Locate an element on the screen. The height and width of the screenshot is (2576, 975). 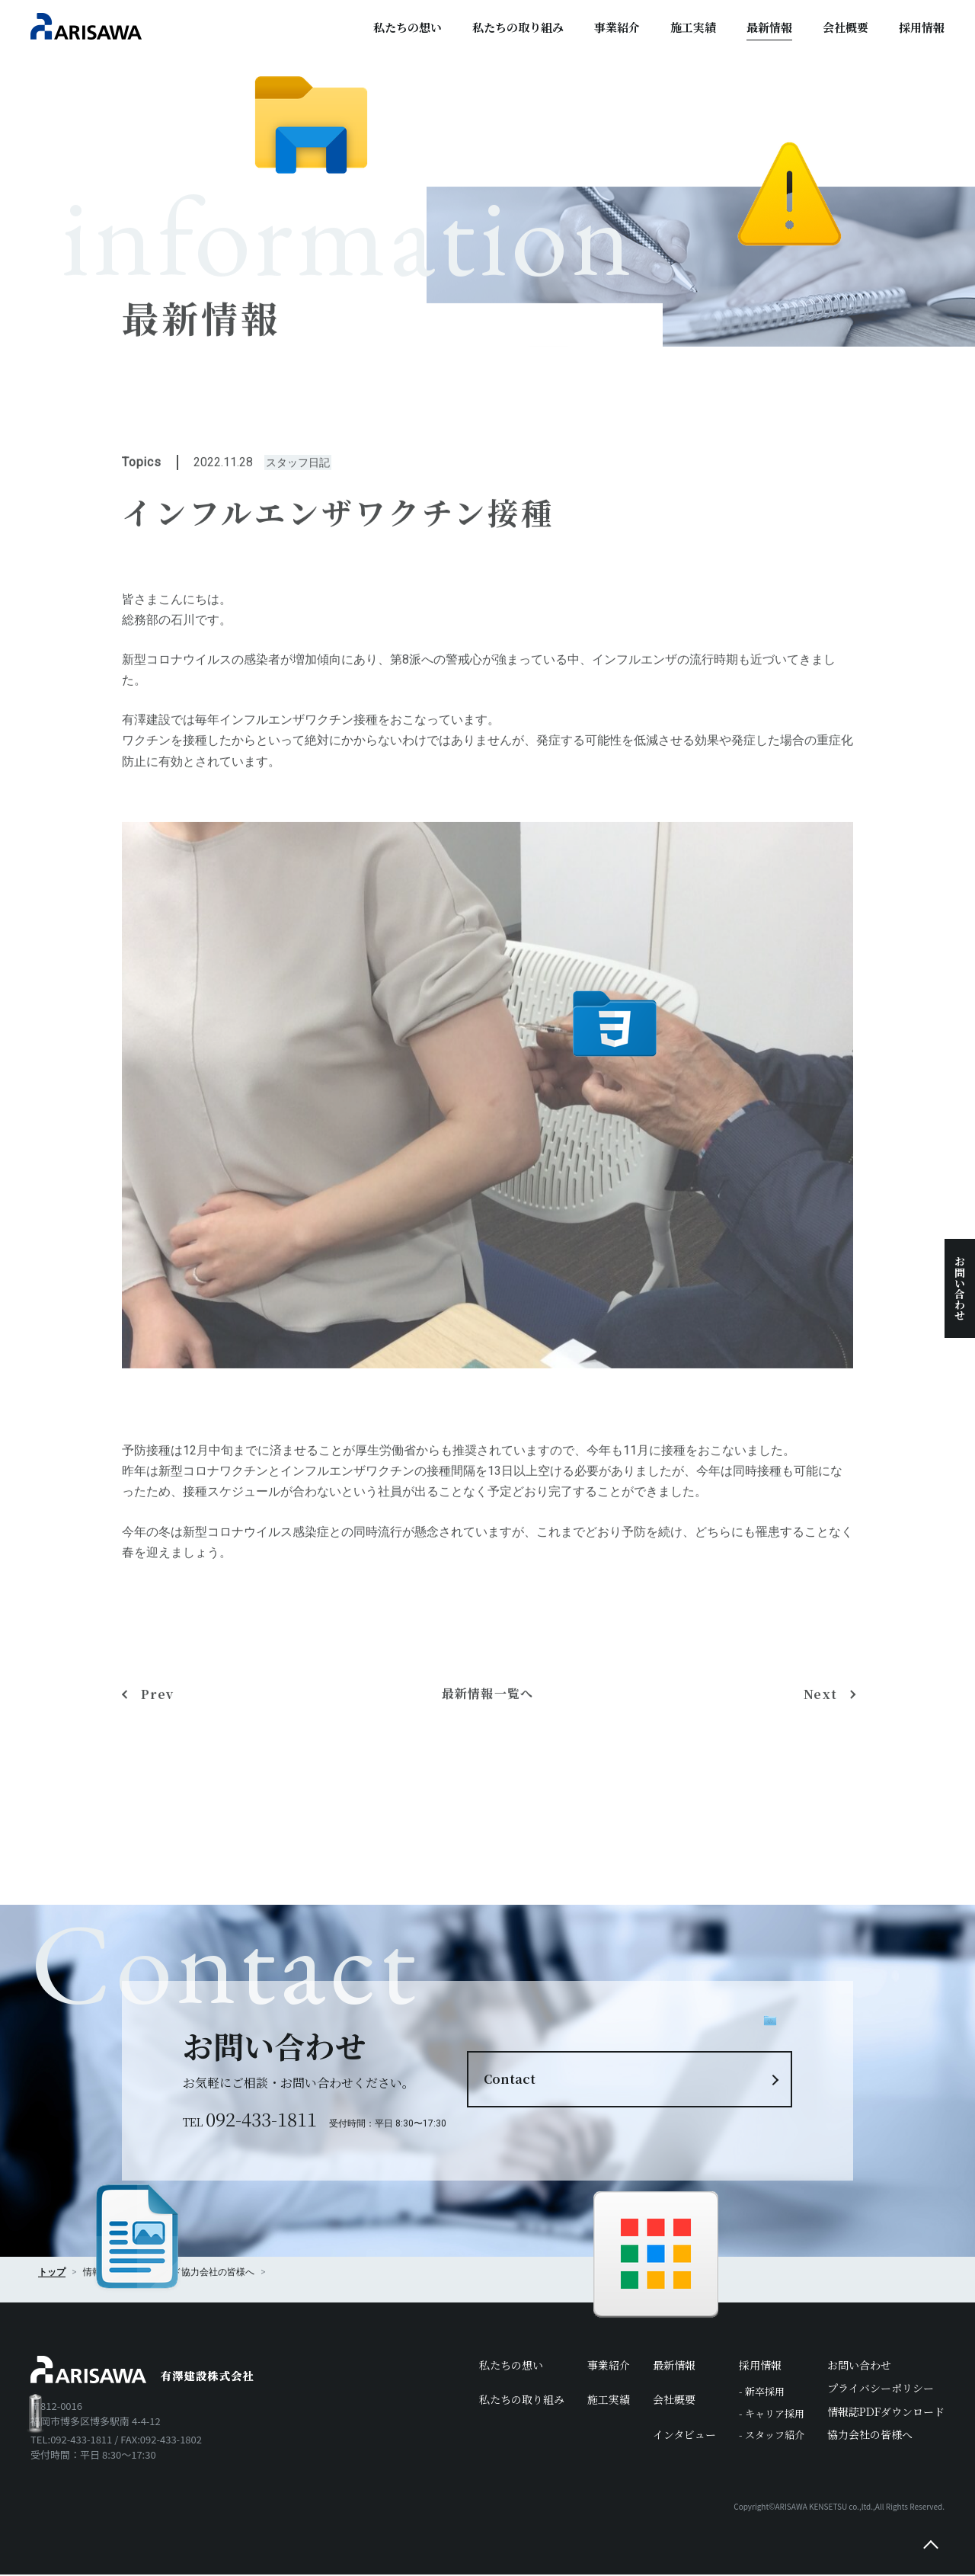
indicates a warning or alert status is located at coordinates (789, 194).